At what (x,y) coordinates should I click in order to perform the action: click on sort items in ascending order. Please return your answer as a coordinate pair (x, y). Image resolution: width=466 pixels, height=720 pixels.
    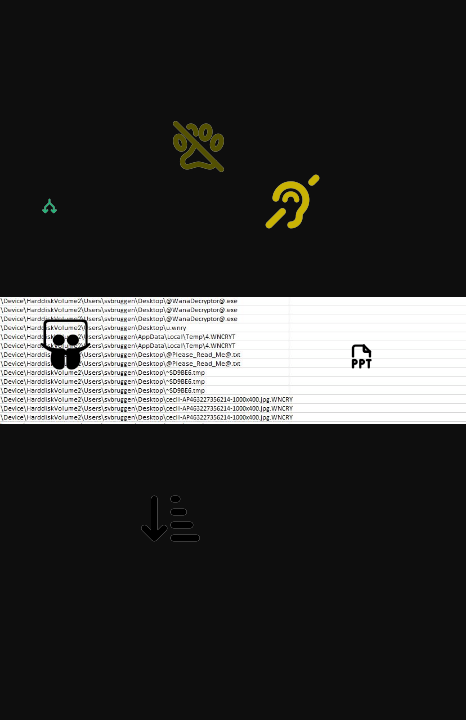
    Looking at the image, I should click on (170, 518).